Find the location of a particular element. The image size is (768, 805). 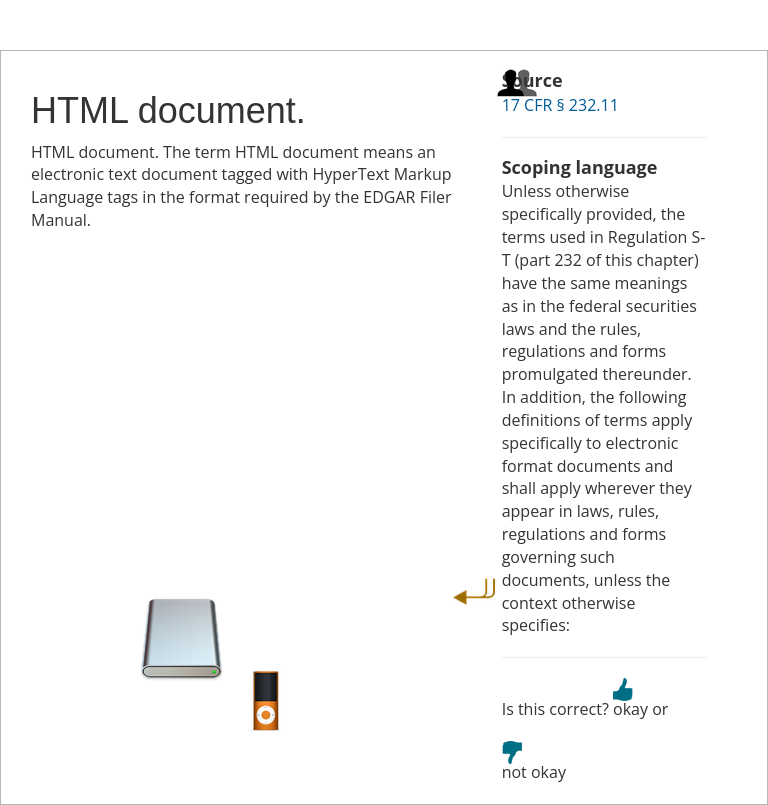

reply to all recipients of an email is located at coordinates (473, 588).